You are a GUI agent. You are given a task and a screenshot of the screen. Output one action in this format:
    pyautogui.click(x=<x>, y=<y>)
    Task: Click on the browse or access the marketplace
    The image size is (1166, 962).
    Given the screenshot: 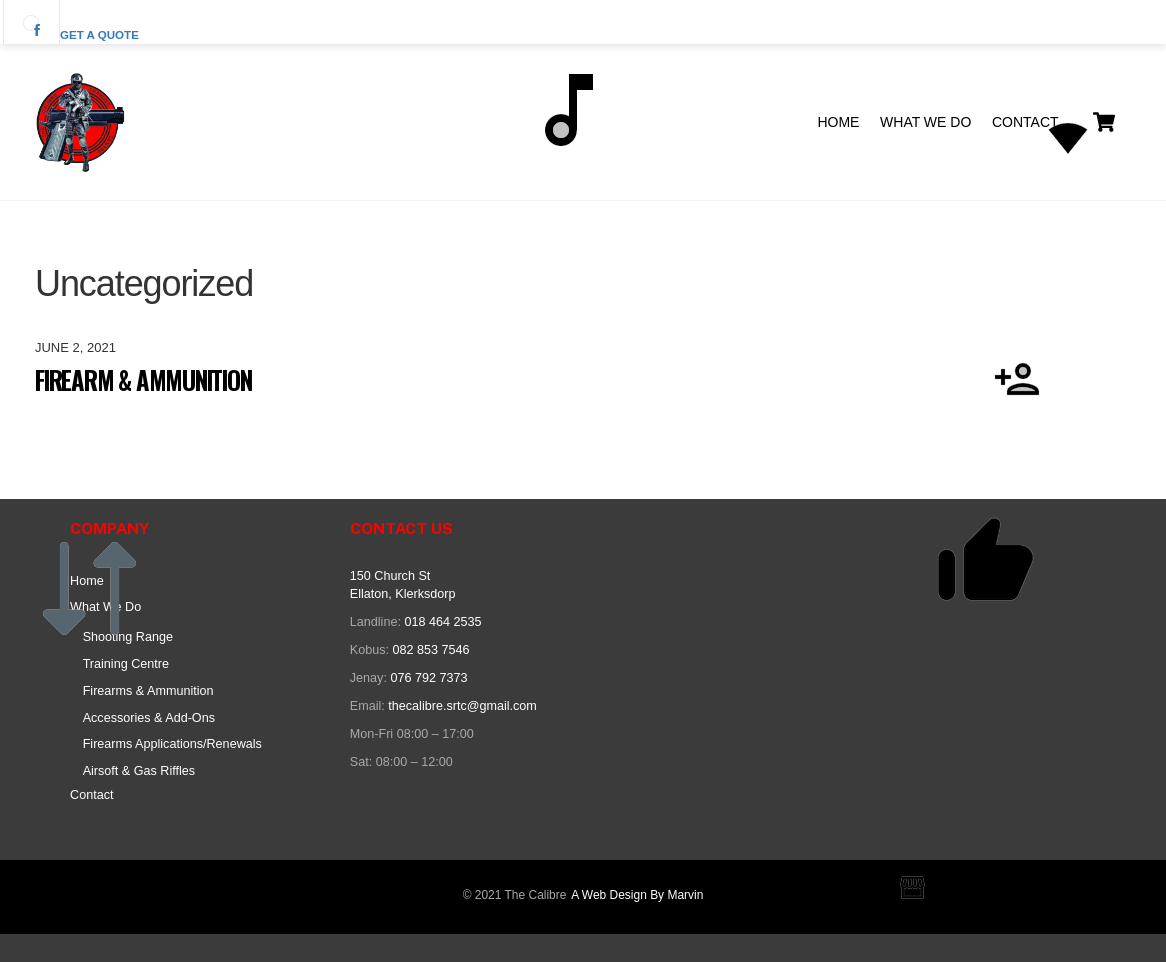 What is the action you would take?
    pyautogui.click(x=912, y=887)
    